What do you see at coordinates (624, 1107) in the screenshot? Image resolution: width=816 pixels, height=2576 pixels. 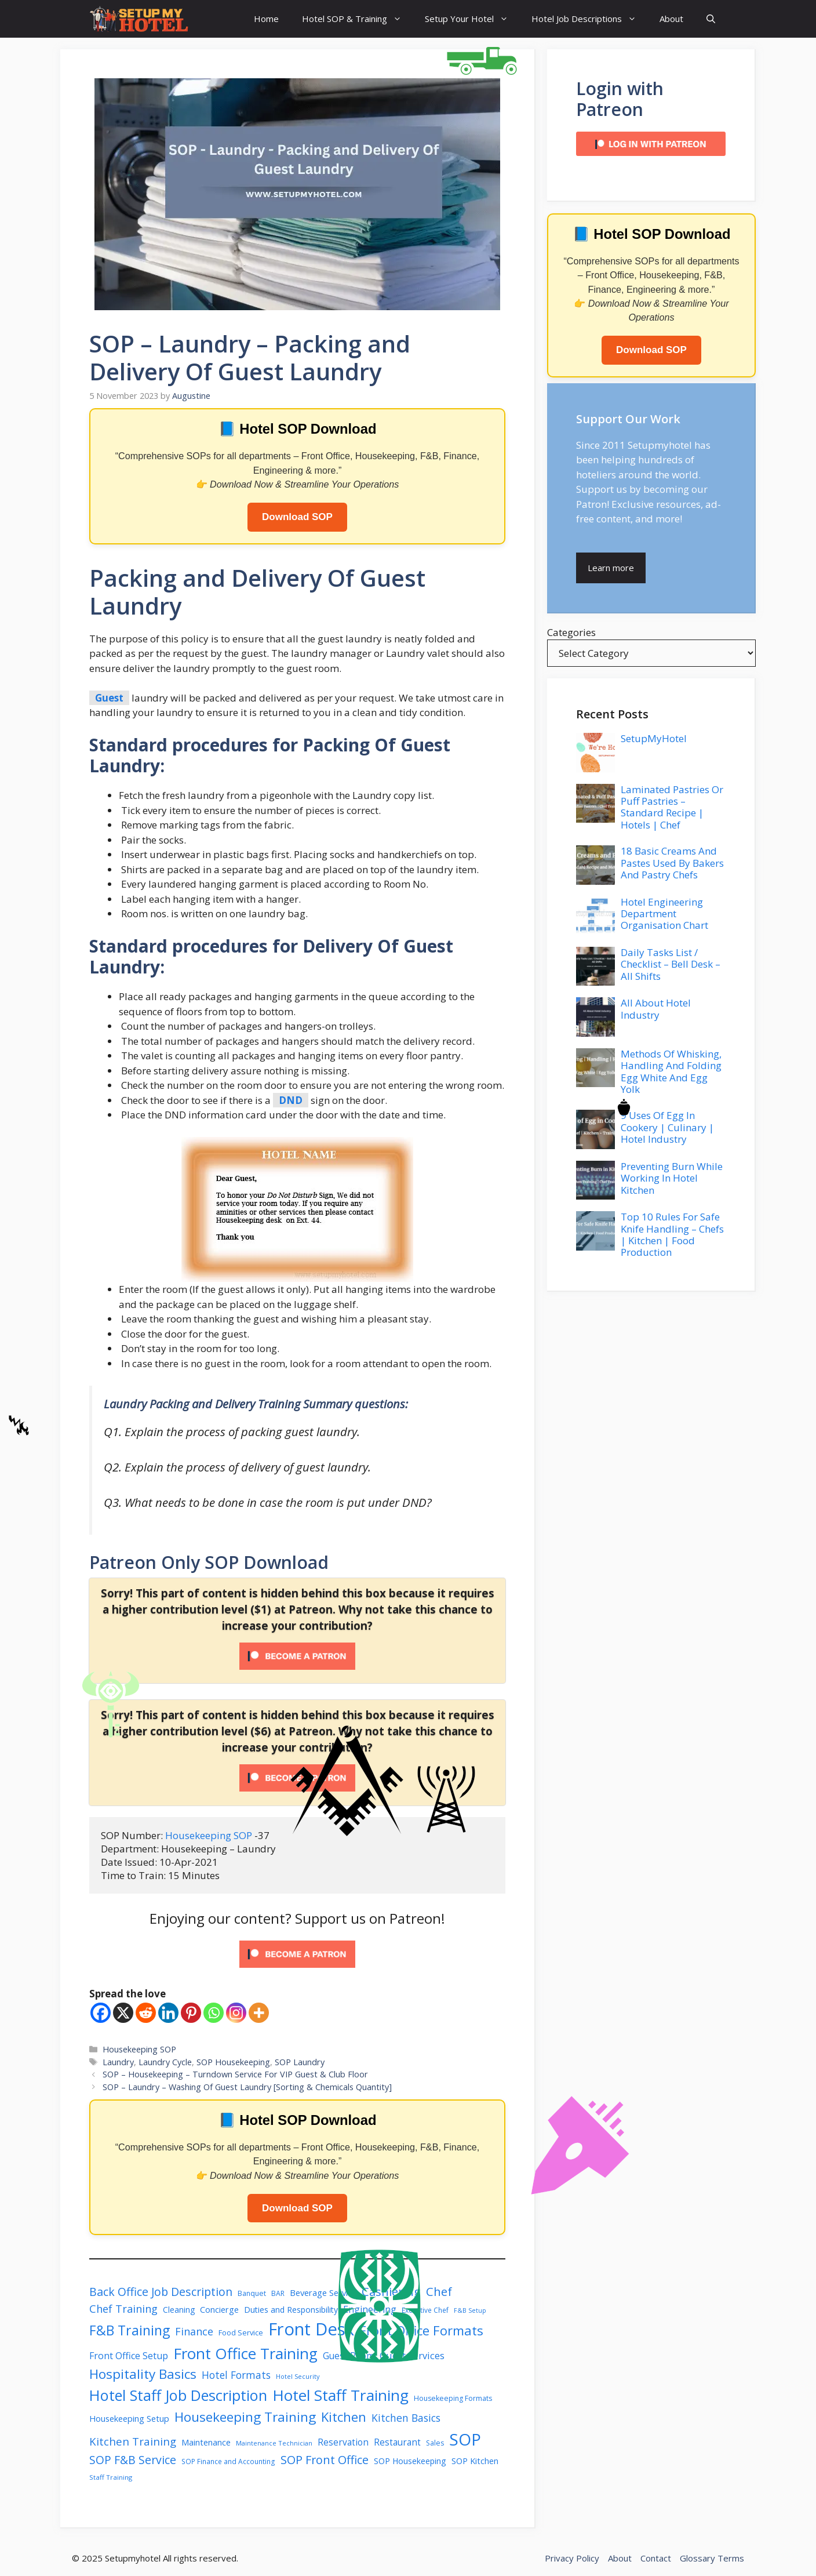 I see `store or access inventory items` at bounding box center [624, 1107].